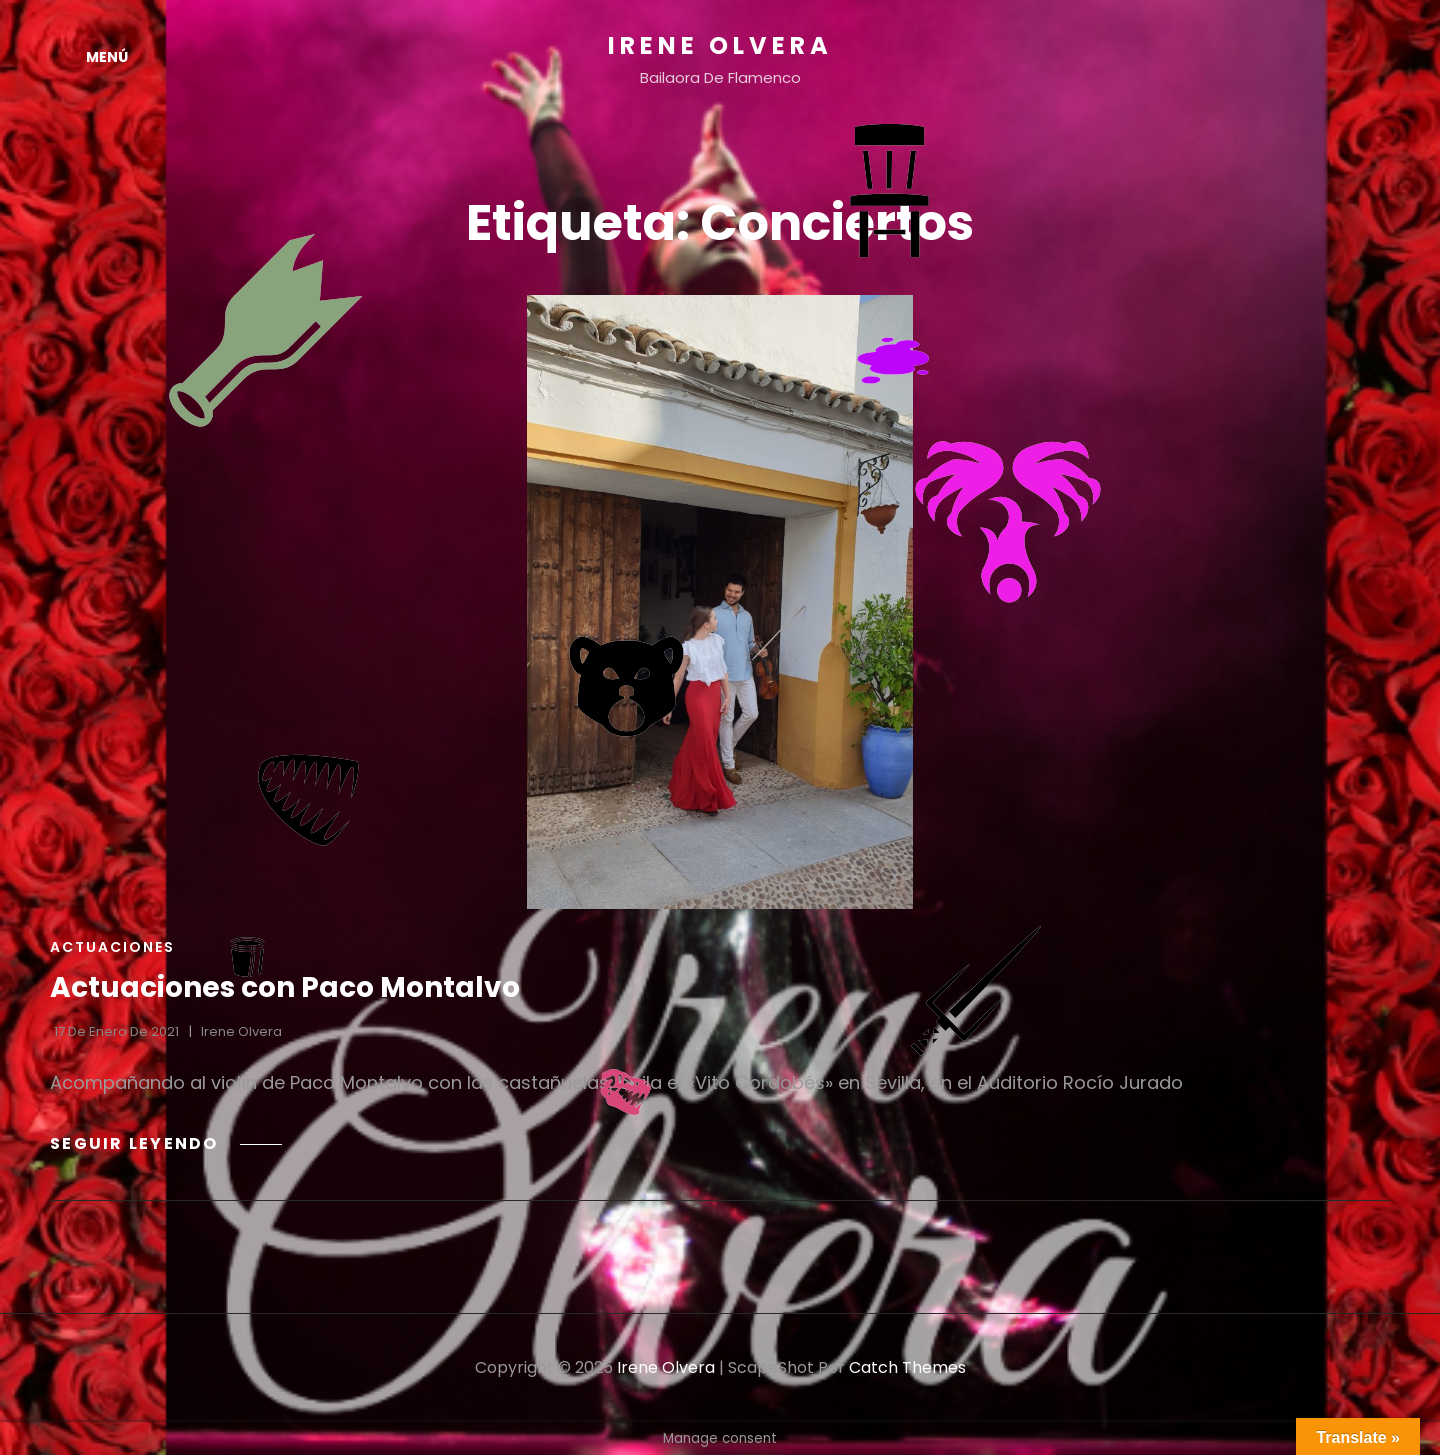 This screenshot has width=1440, height=1455. I want to click on indicates a spill or hazard in a game environment, so click(893, 355).